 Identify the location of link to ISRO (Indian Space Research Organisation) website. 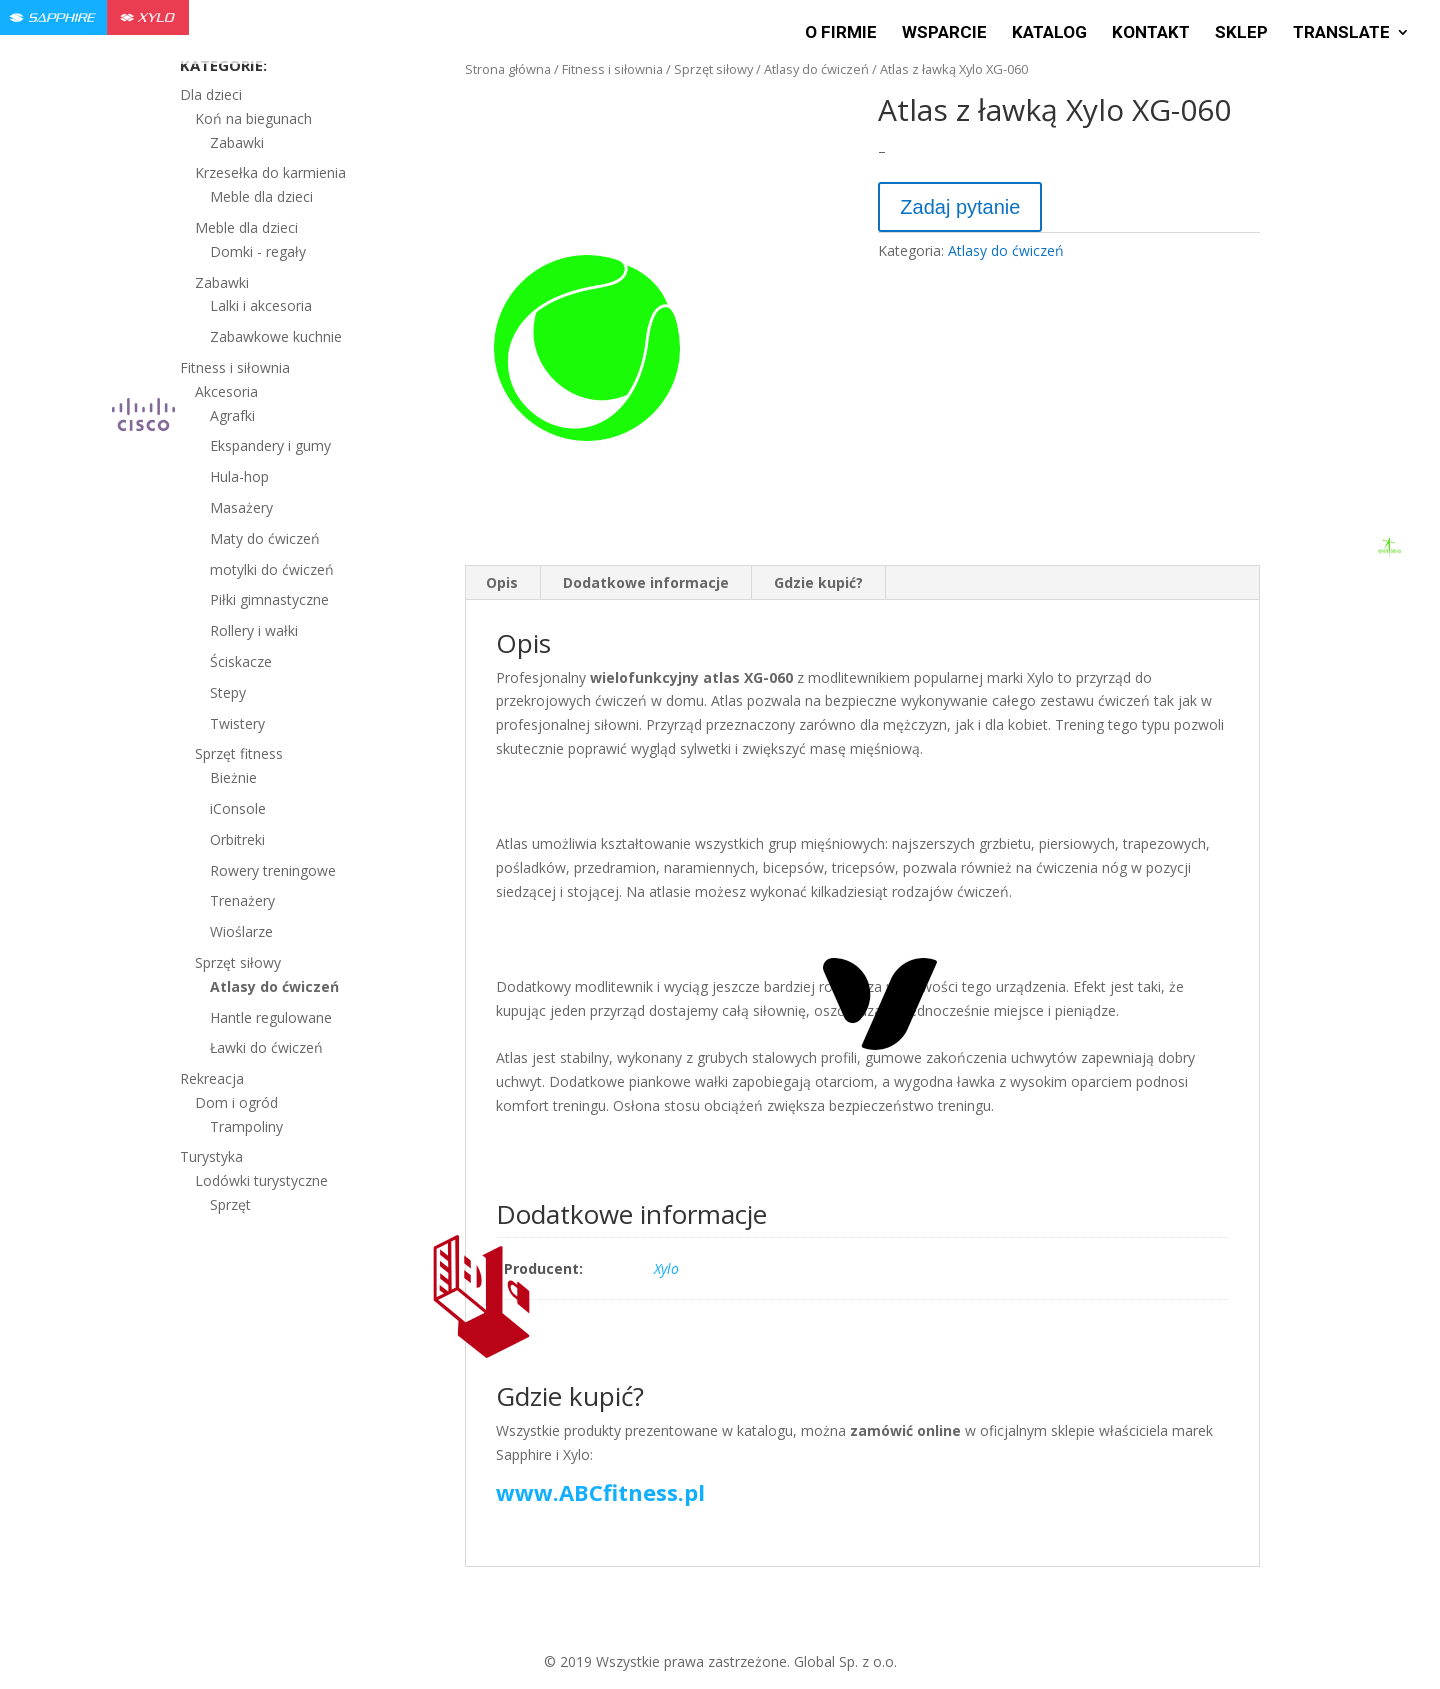
(1389, 547).